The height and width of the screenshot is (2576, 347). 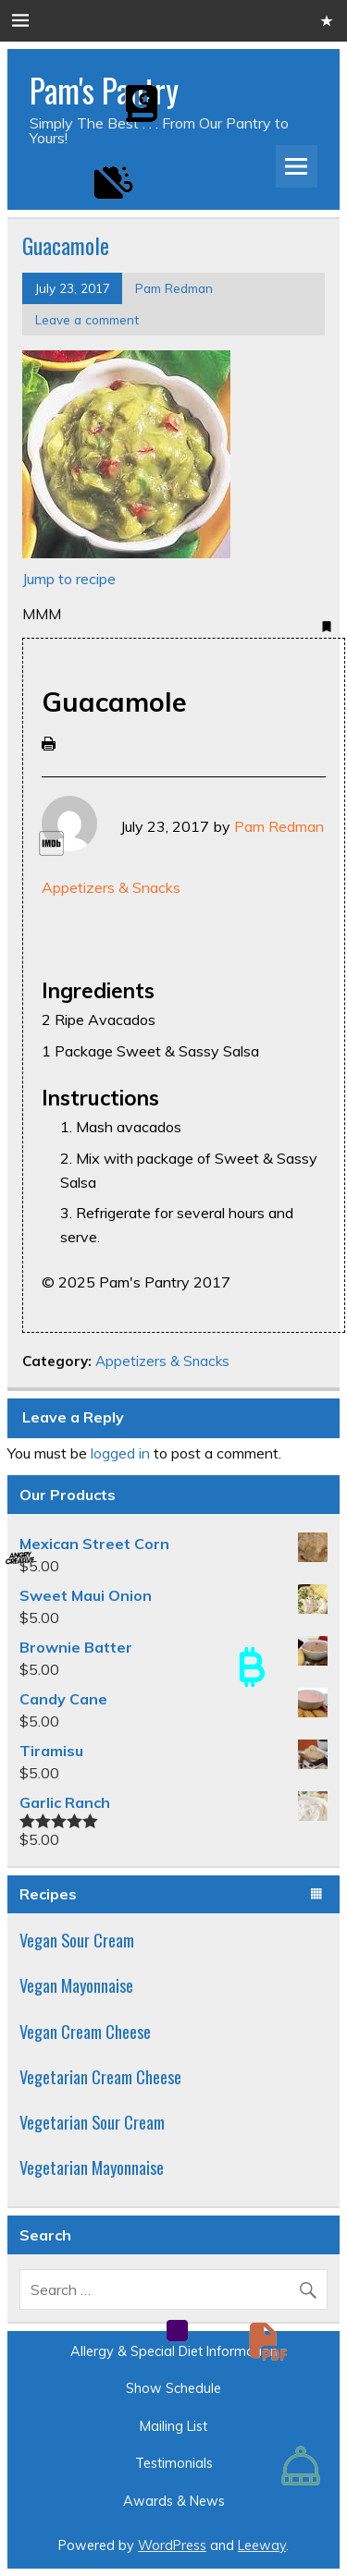 What do you see at coordinates (267, 2340) in the screenshot?
I see `view or open a PDF document` at bounding box center [267, 2340].